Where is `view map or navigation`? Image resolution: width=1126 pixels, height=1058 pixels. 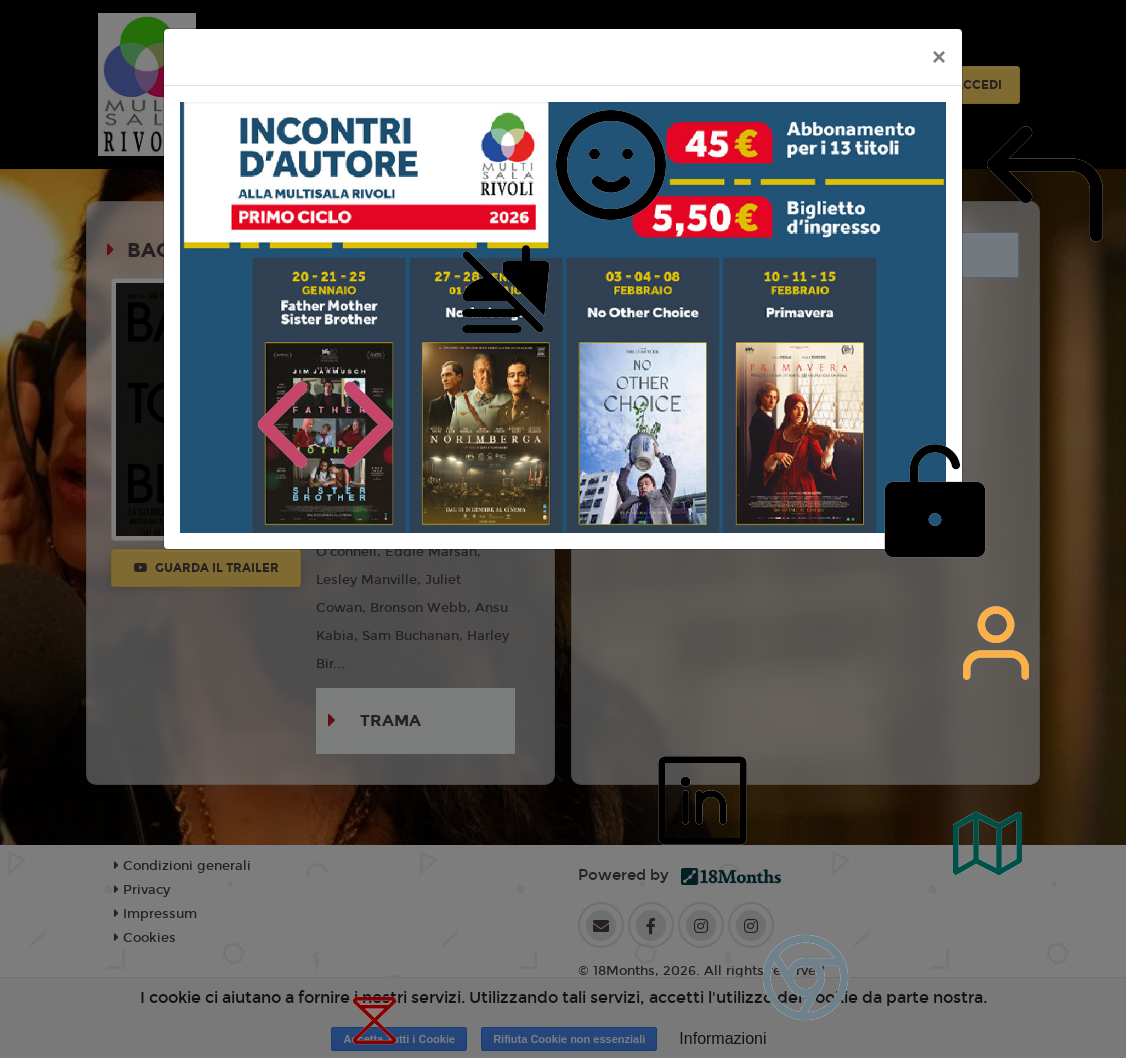
view map or navigation is located at coordinates (987, 843).